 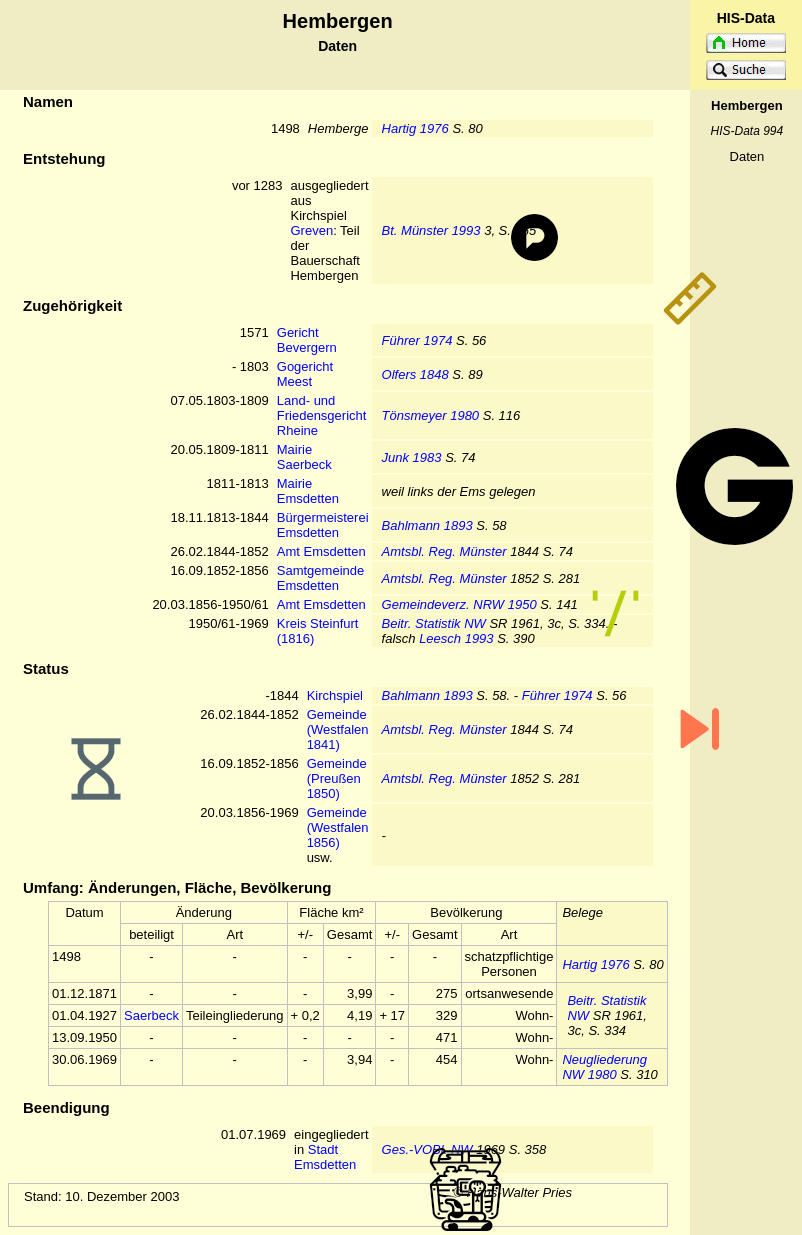 I want to click on rich python library logo, so click(x=465, y=1189).